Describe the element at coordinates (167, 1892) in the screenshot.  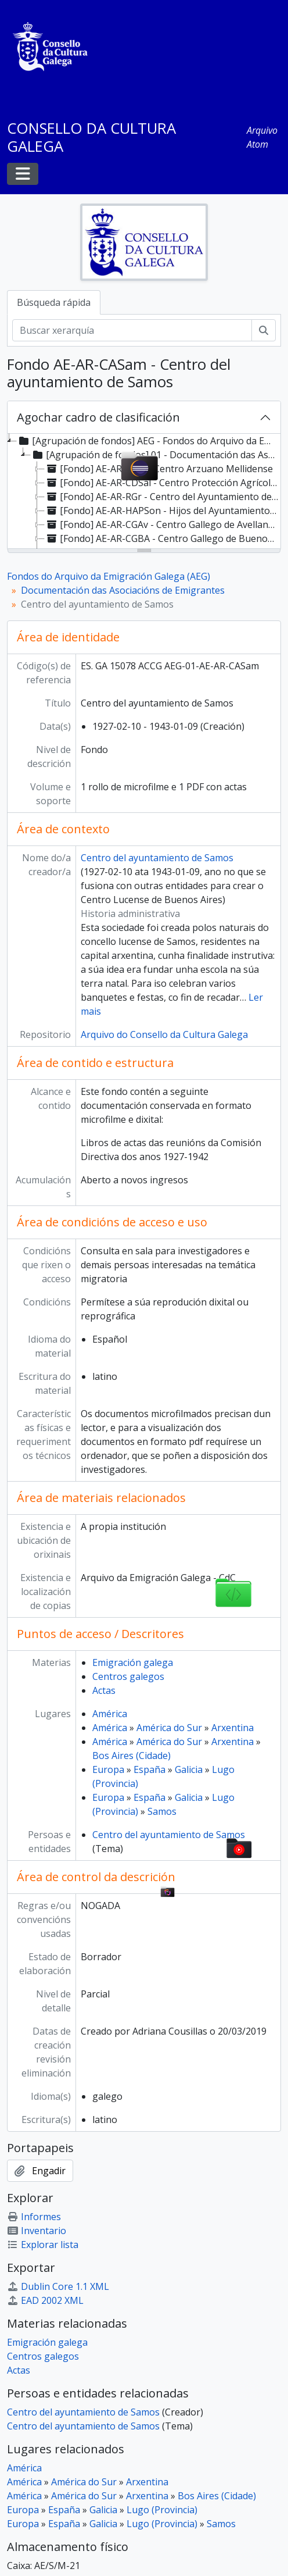
I see `open jetbrains dotcover project folder` at that location.